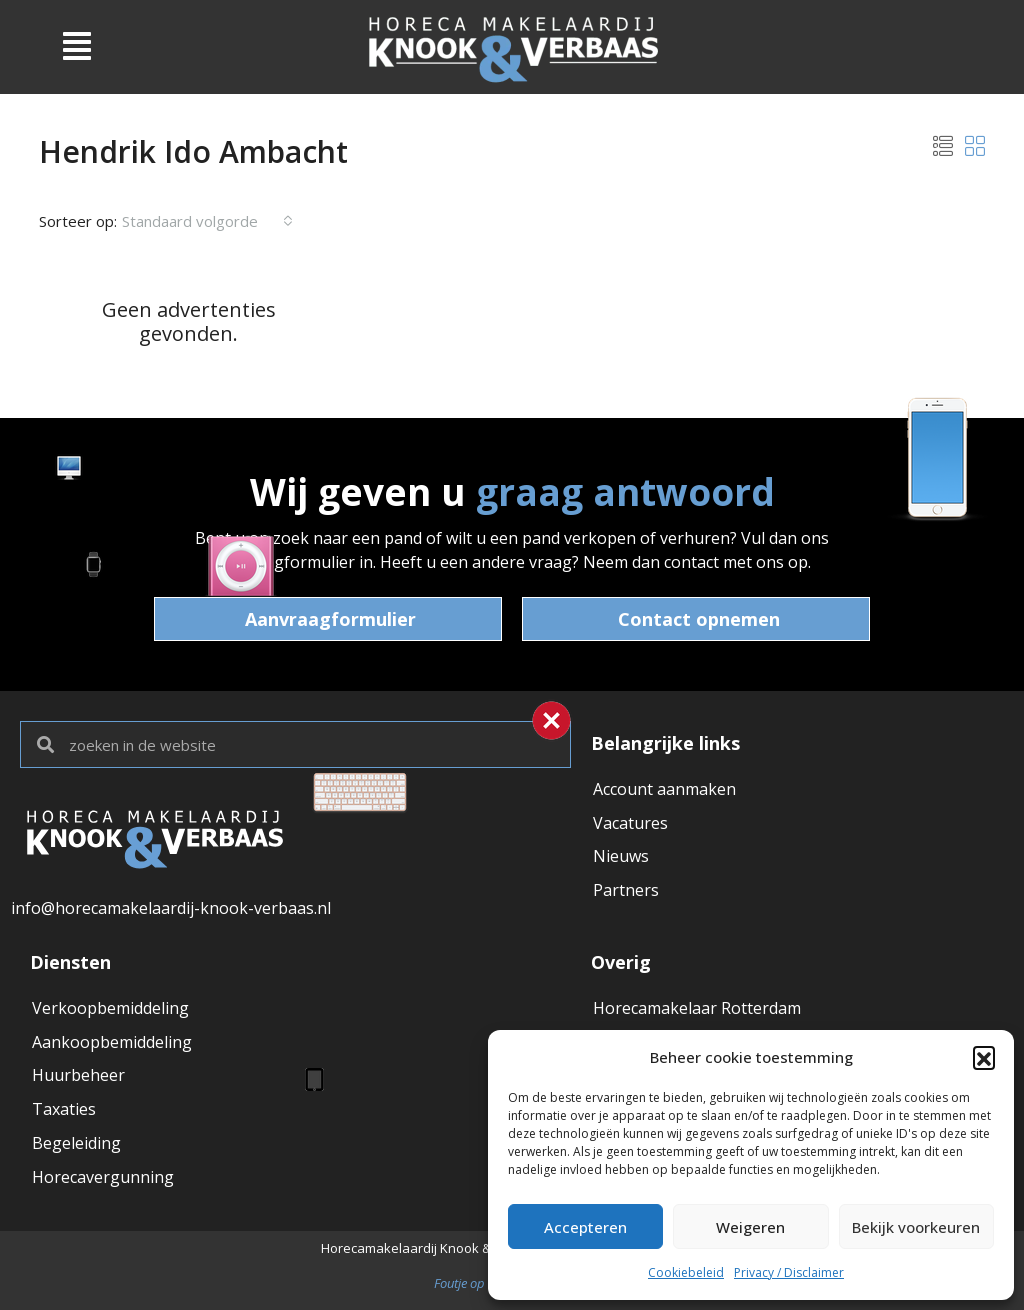  What do you see at coordinates (241, 566) in the screenshot?
I see `iPod shuffle device connected` at bounding box center [241, 566].